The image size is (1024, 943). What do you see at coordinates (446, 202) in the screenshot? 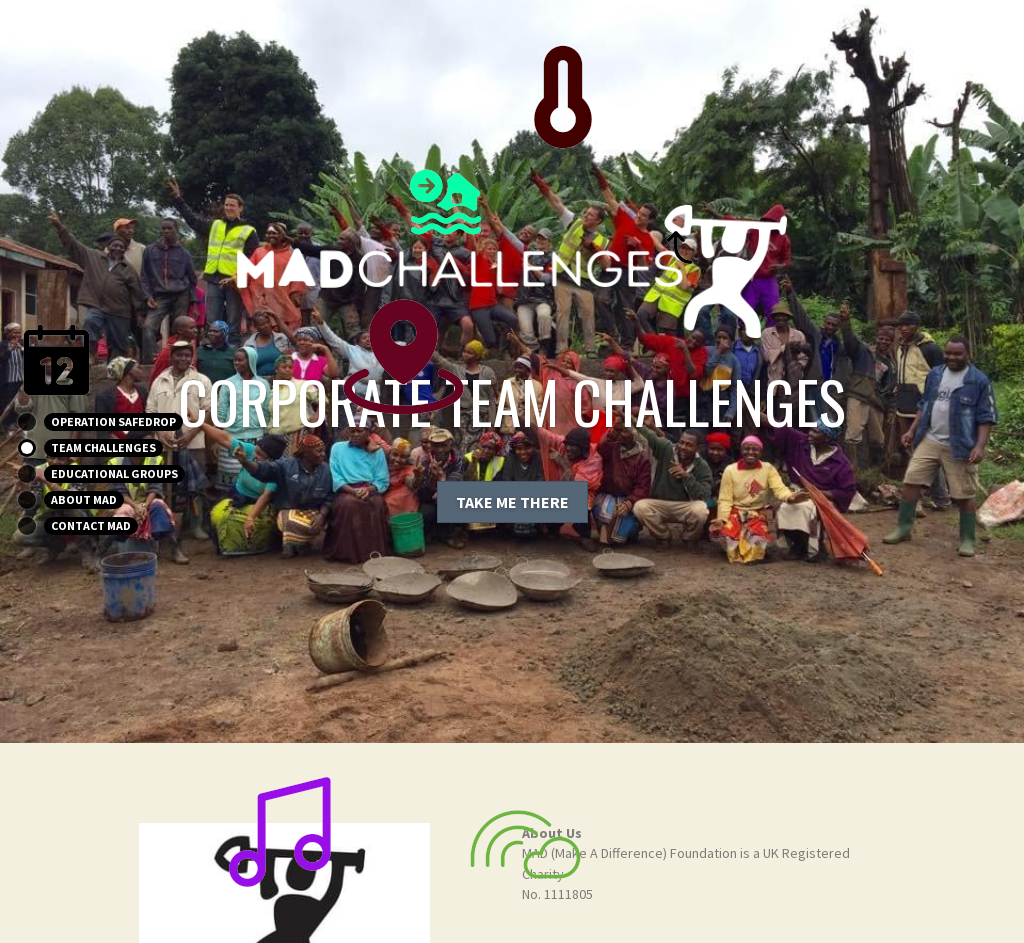
I see `navigate to flood evacuation routes` at bounding box center [446, 202].